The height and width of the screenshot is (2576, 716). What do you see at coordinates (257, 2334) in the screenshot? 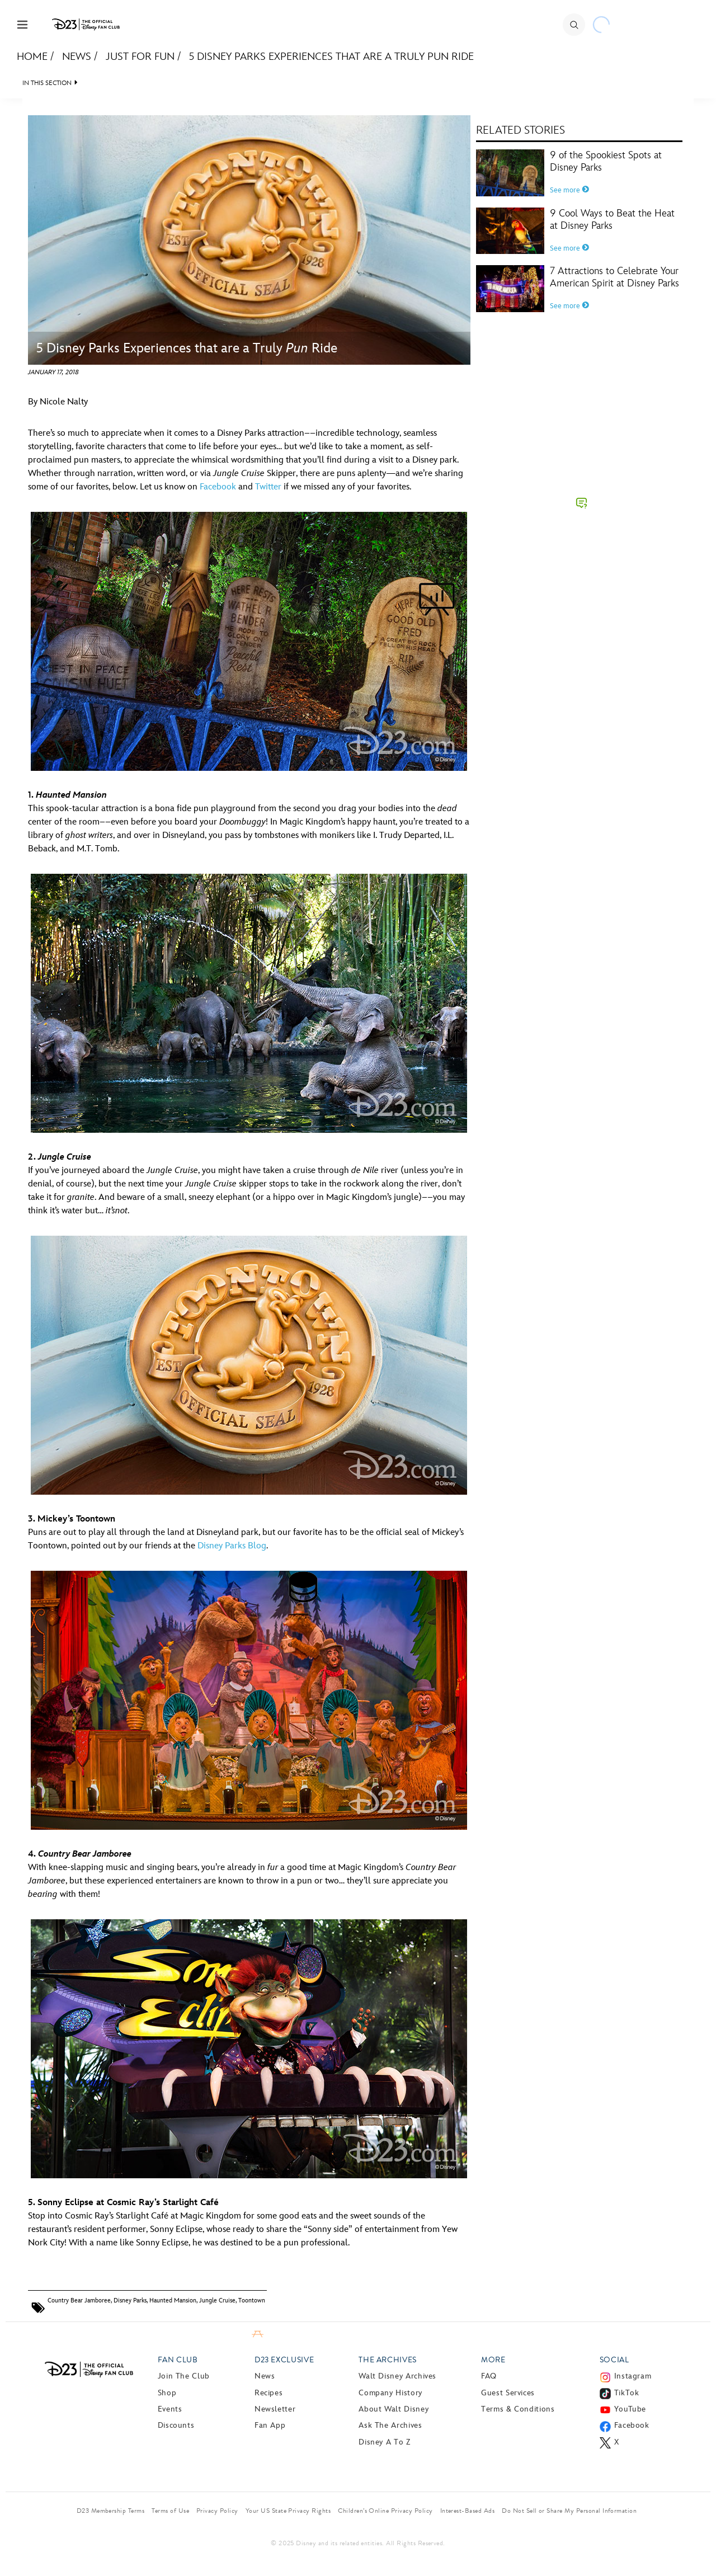
I see `find nearby picnic areas` at bounding box center [257, 2334].